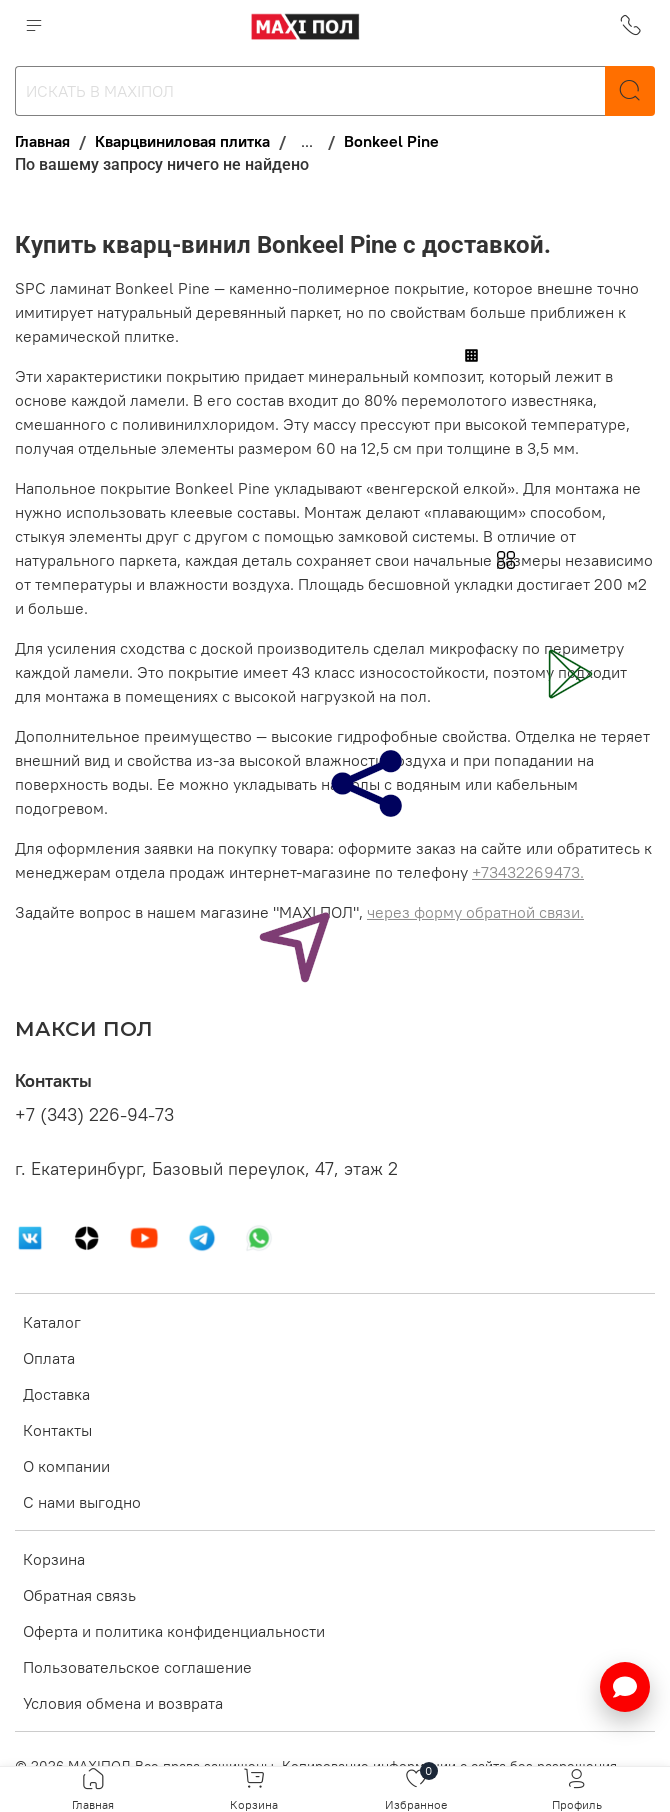 The width and height of the screenshot is (670, 1812). What do you see at coordinates (368, 783) in the screenshot?
I see `share content with others` at bounding box center [368, 783].